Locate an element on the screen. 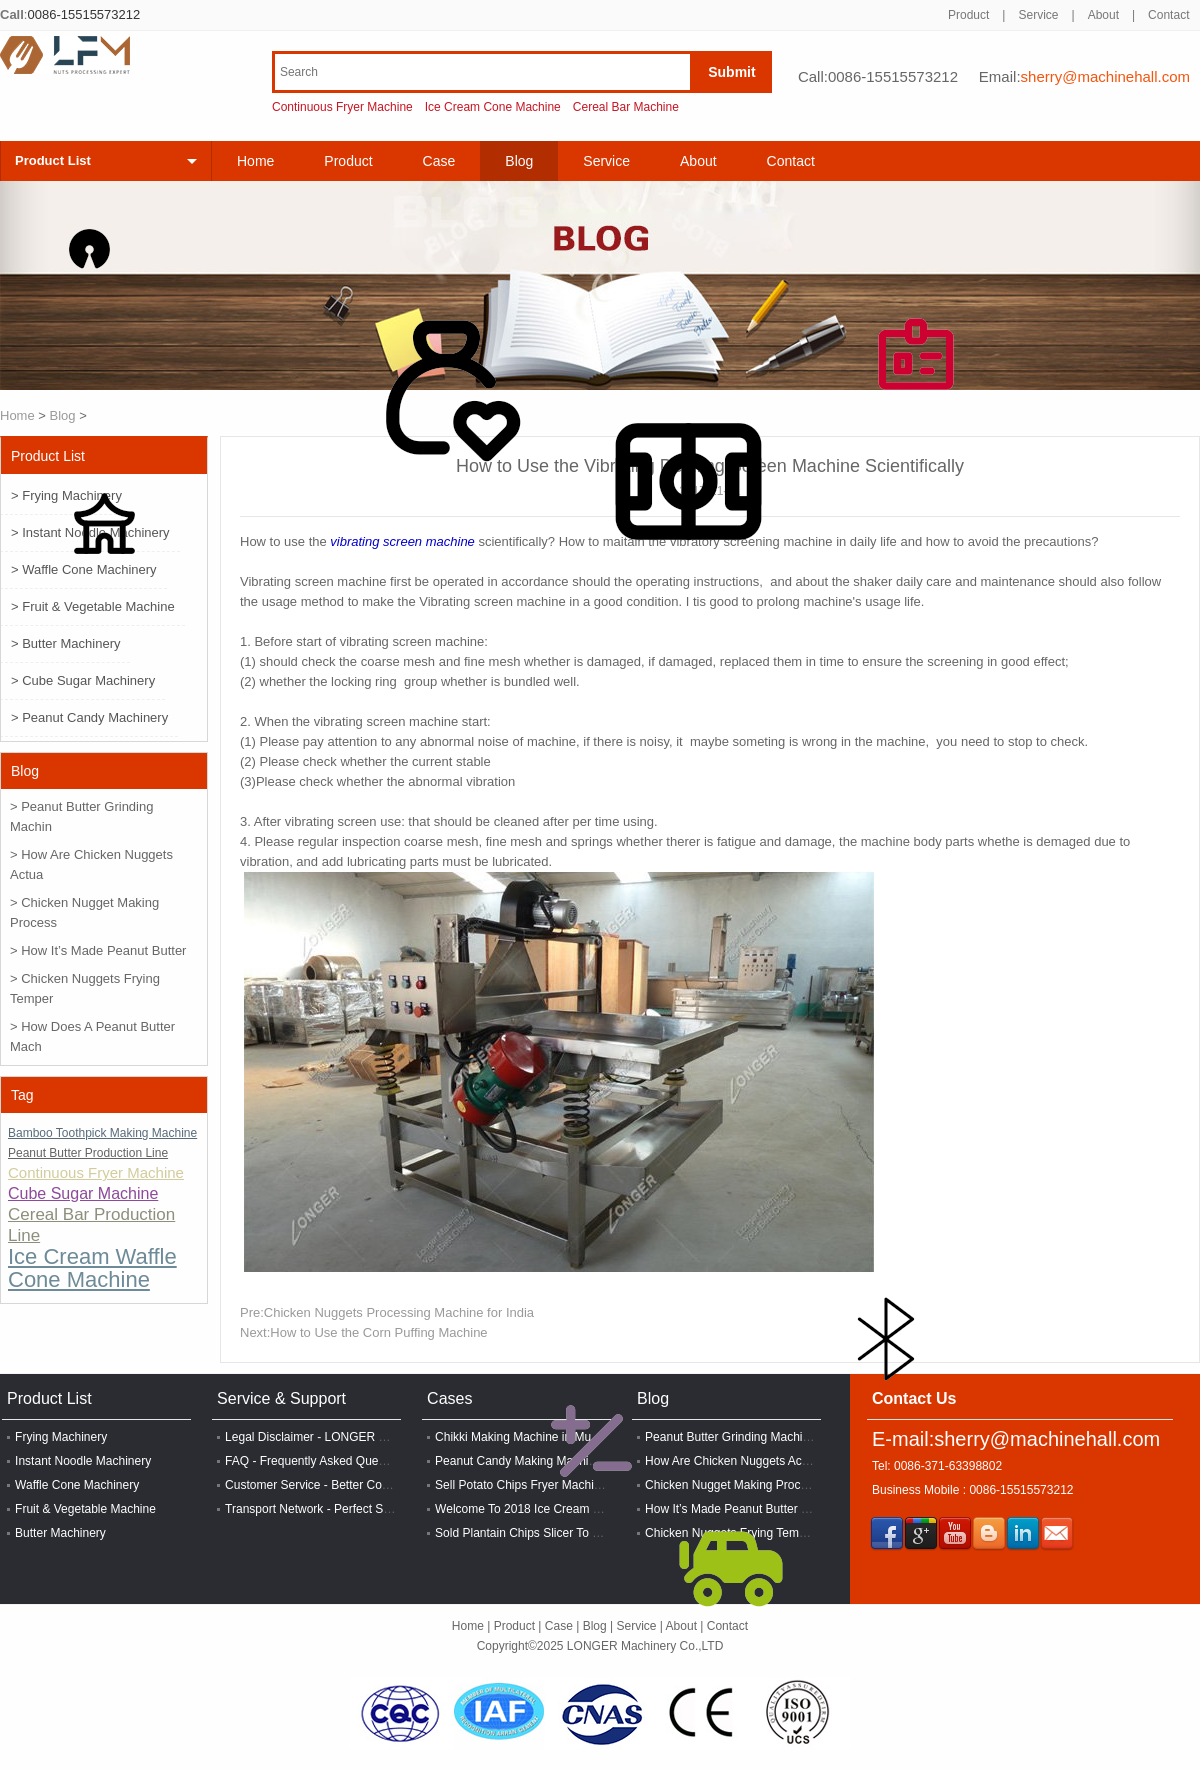  toggle between adding or subtracting values is located at coordinates (591, 1445).